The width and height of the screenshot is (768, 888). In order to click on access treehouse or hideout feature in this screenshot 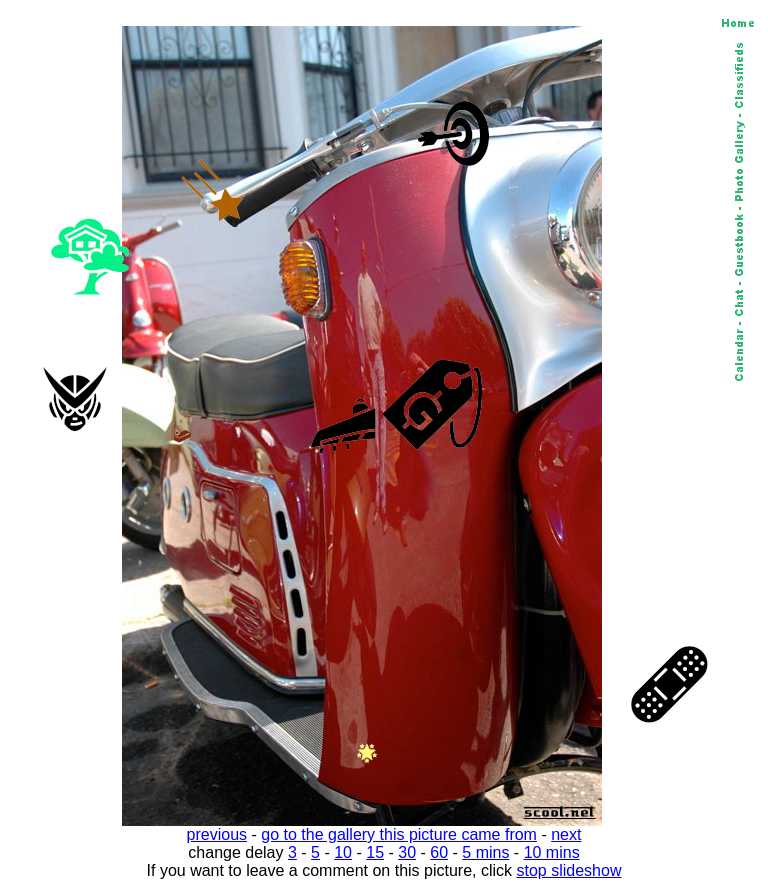, I will do `click(91, 256)`.